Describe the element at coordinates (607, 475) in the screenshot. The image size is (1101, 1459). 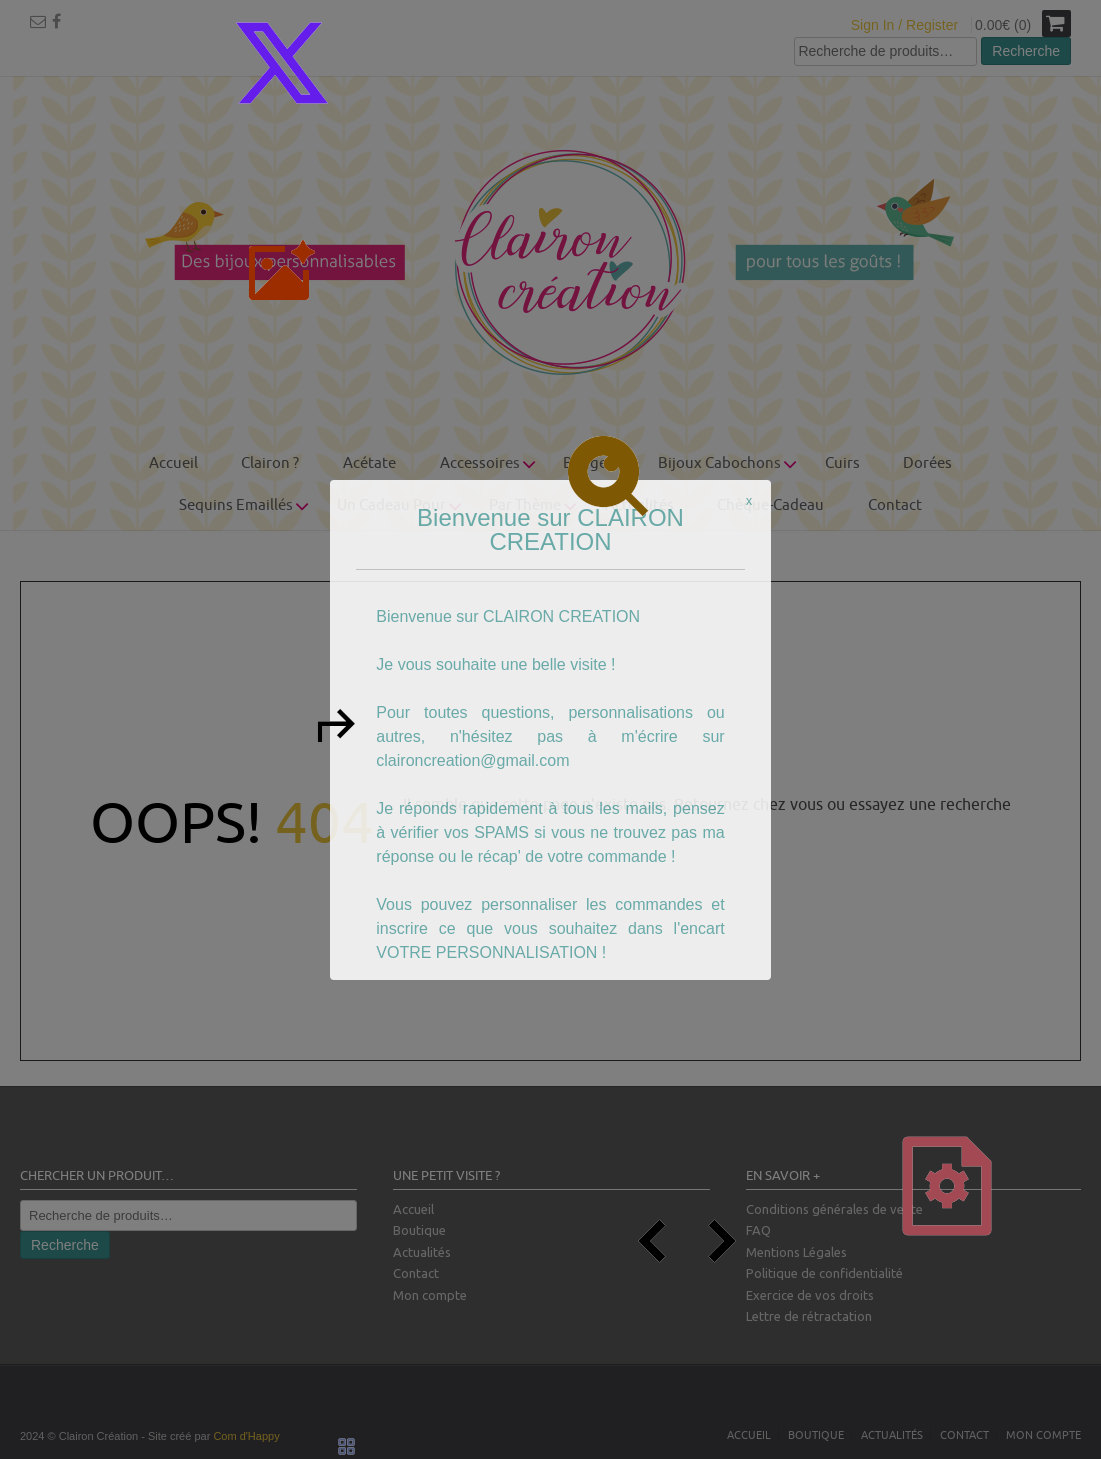
I see `search with visual recognition` at that location.